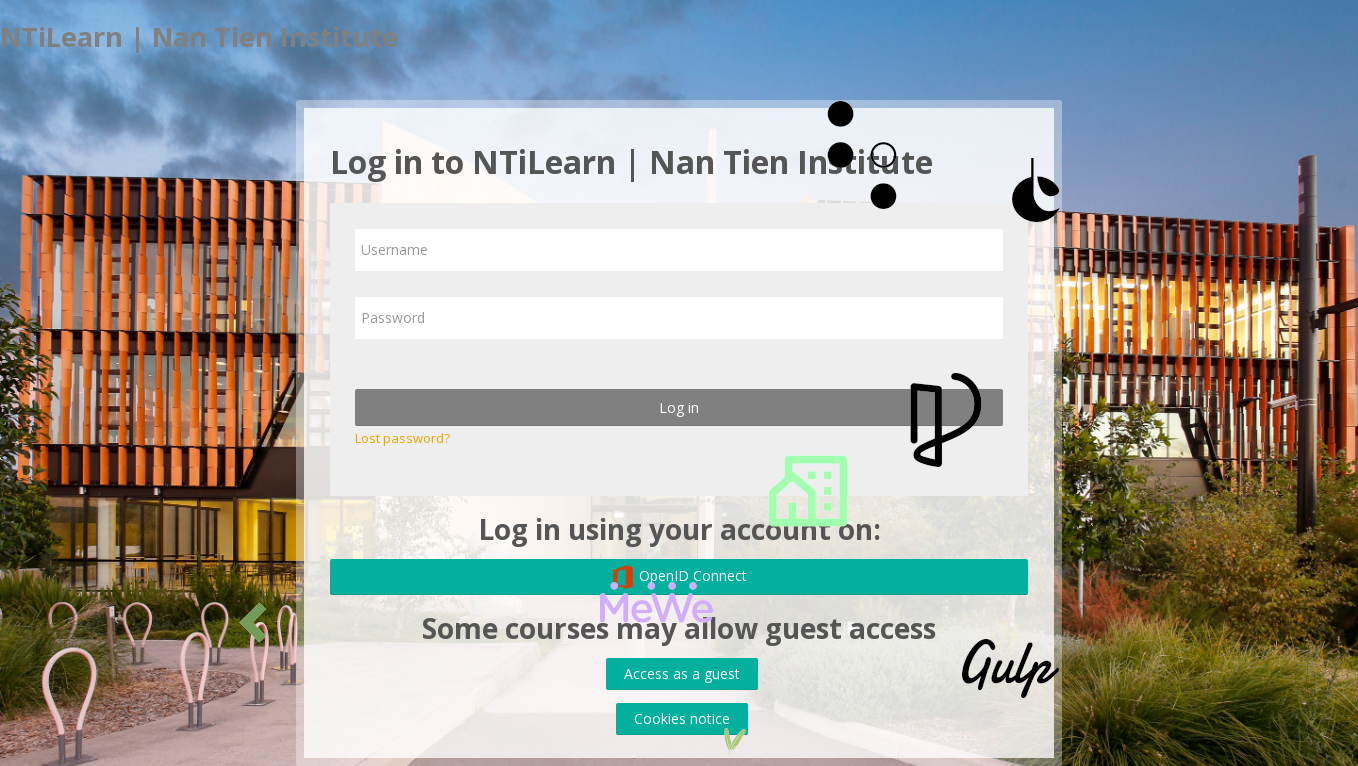 The image size is (1358, 766). I want to click on gulp.js task runner logo, so click(1010, 668).